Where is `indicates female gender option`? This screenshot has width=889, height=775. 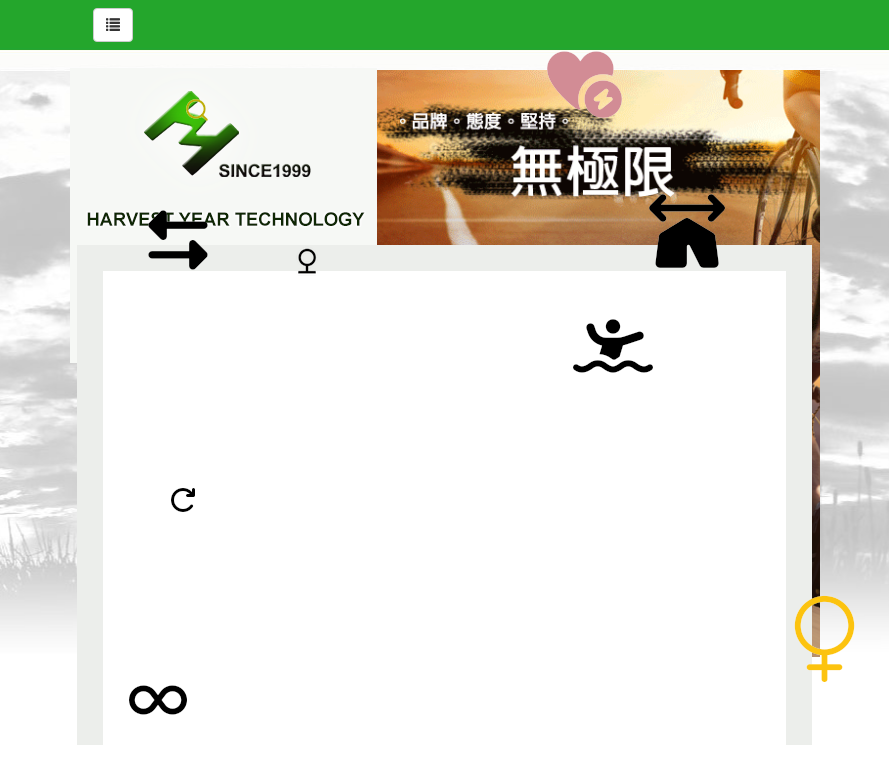 indicates female gender option is located at coordinates (824, 637).